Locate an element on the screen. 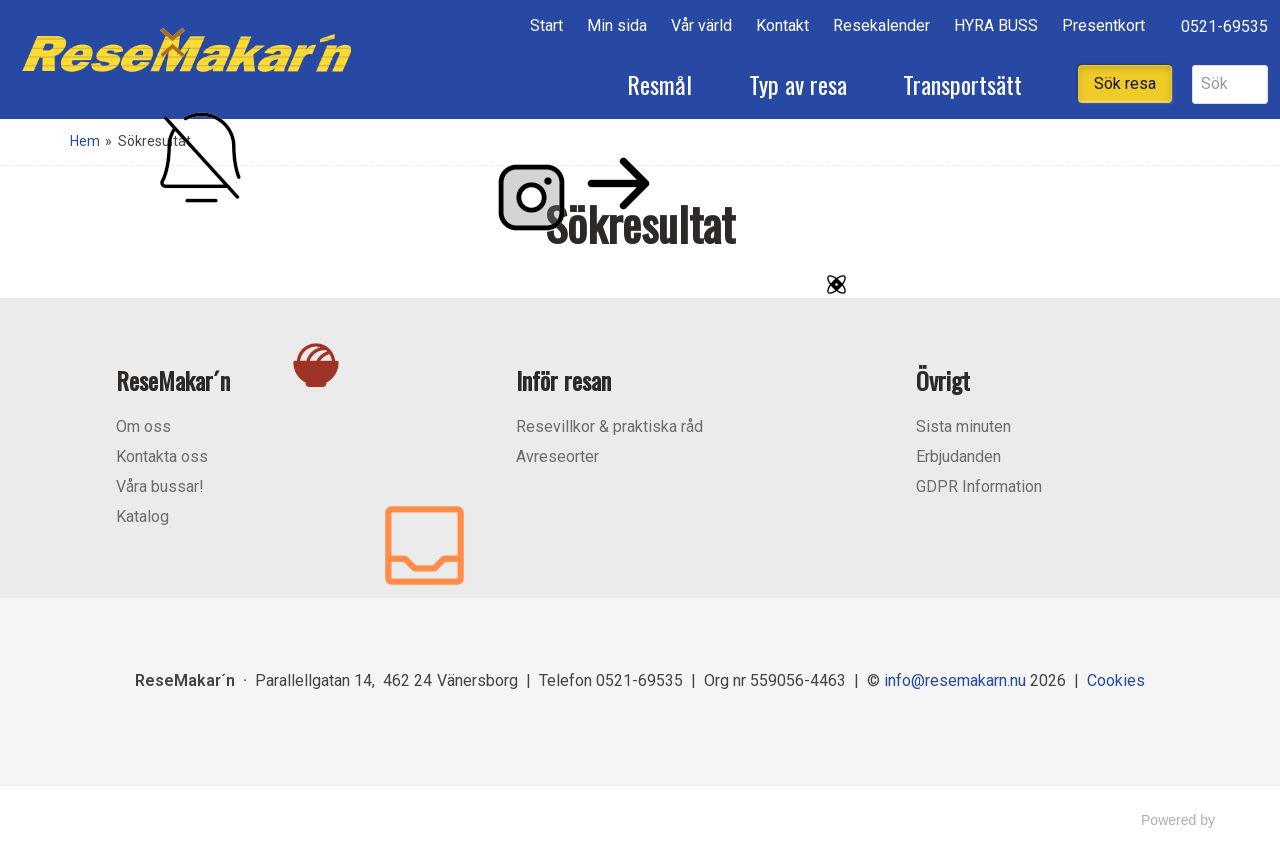  open instagram app is located at coordinates (531, 197).